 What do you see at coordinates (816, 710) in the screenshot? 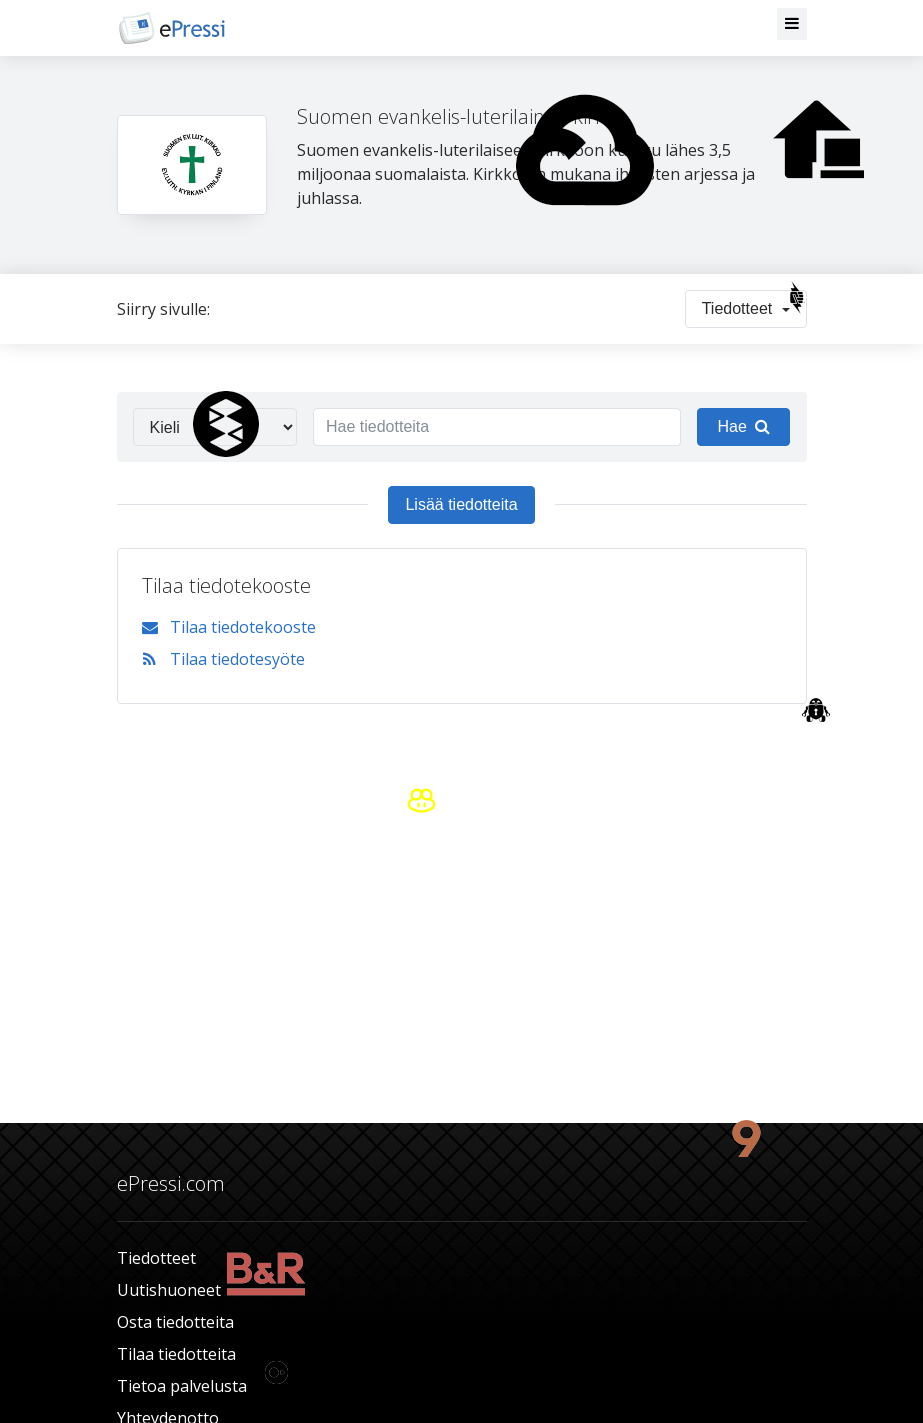
I see `open cryptomator encryption app` at bounding box center [816, 710].